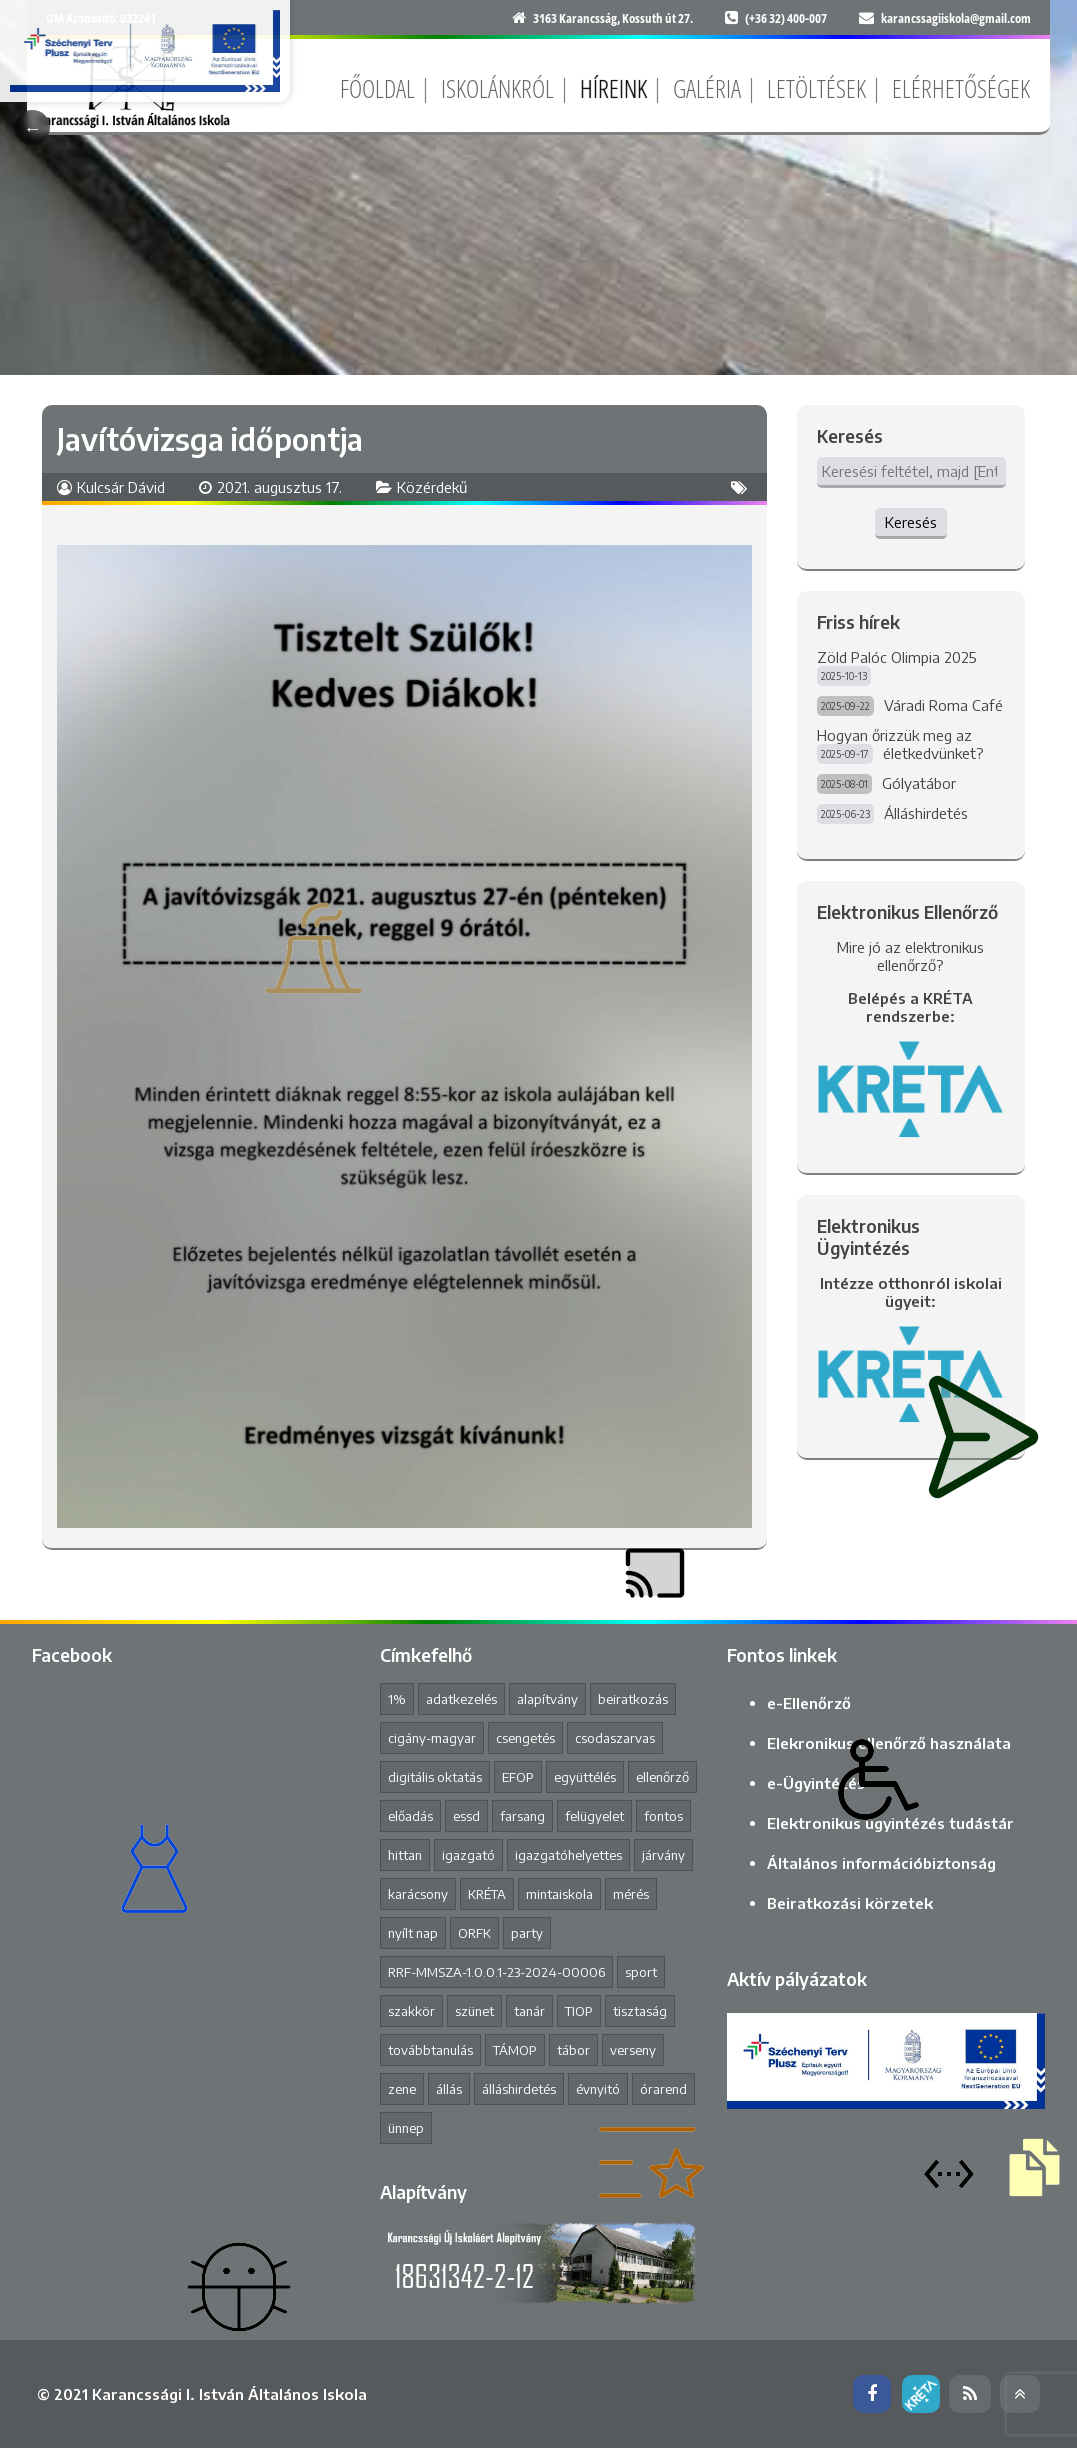 Image resolution: width=1077 pixels, height=2448 pixels. Describe the element at coordinates (154, 1873) in the screenshot. I see `browse women's clothing` at that location.